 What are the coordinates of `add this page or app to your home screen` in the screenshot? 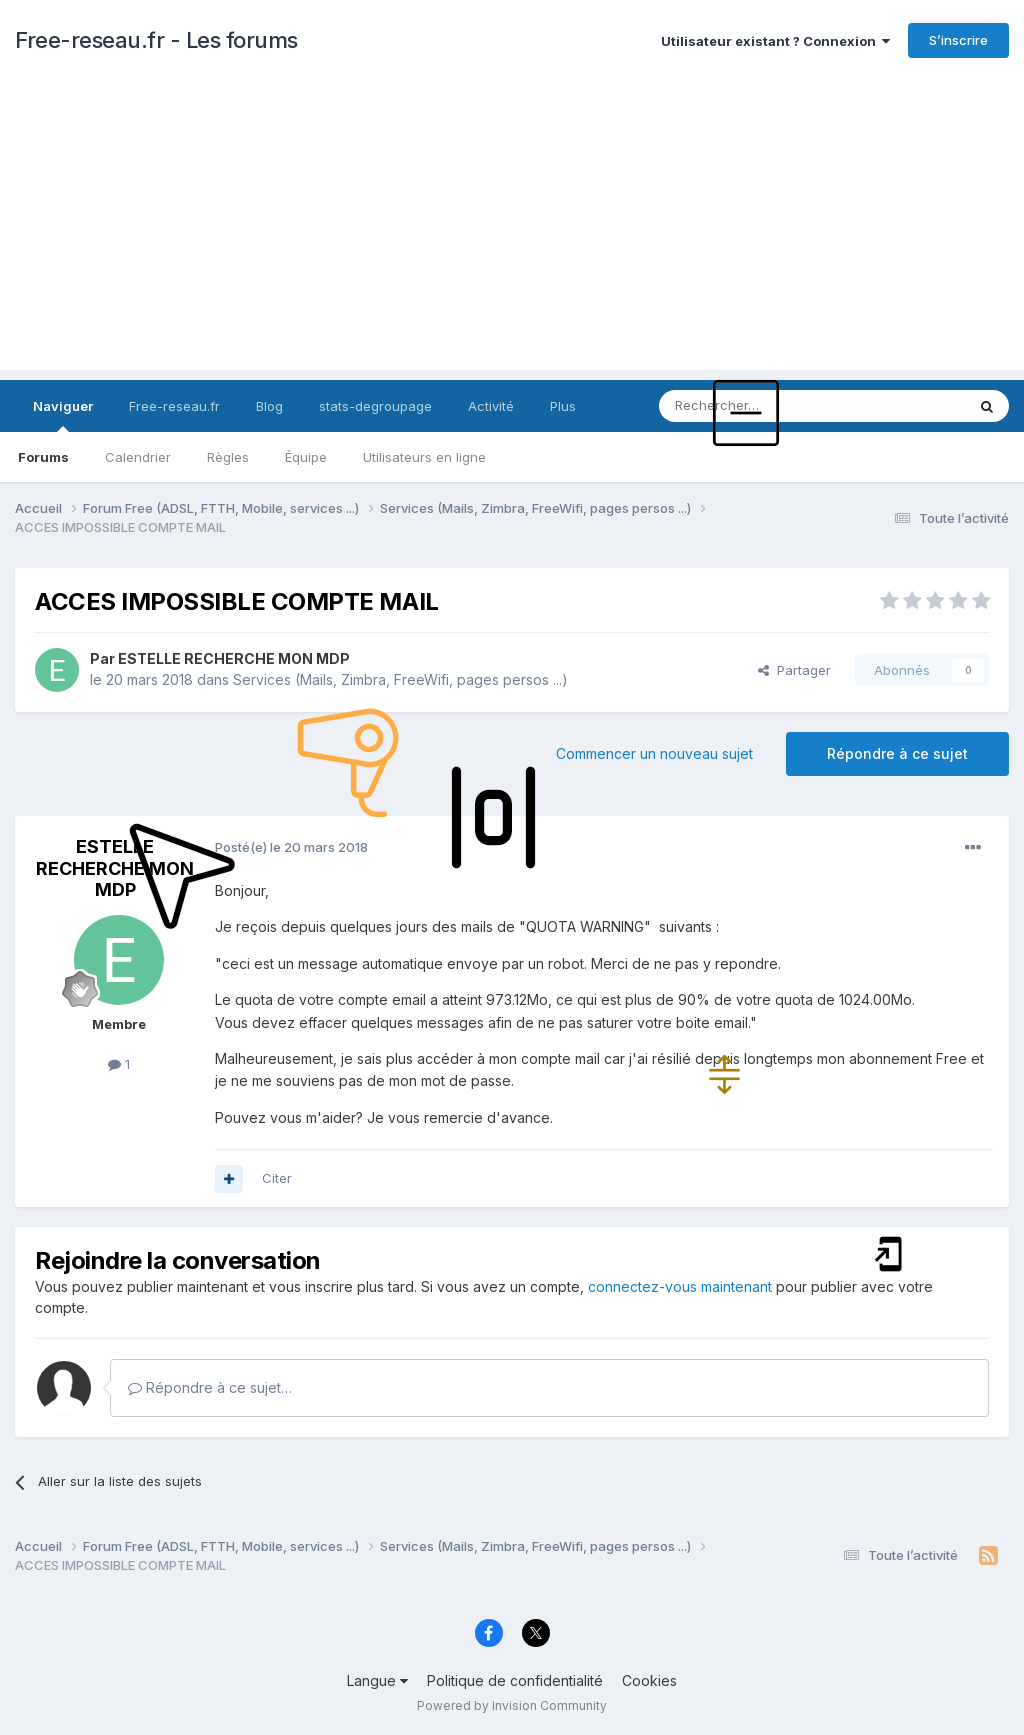 It's located at (889, 1254).